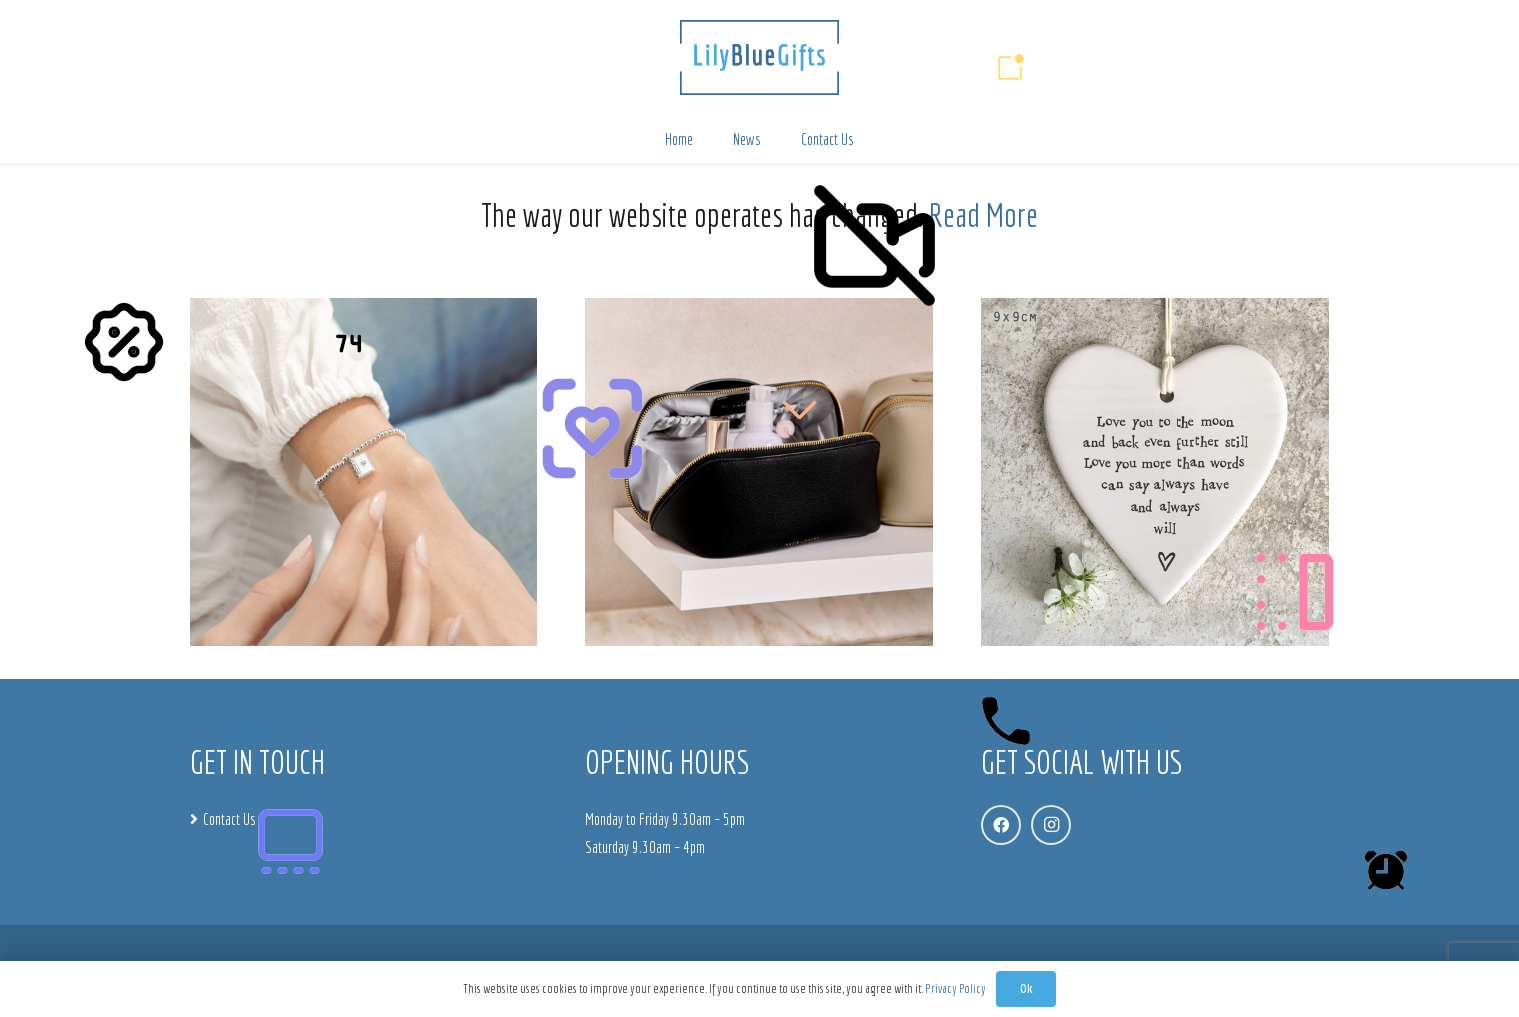  I want to click on align content to the right, so click(1295, 592).